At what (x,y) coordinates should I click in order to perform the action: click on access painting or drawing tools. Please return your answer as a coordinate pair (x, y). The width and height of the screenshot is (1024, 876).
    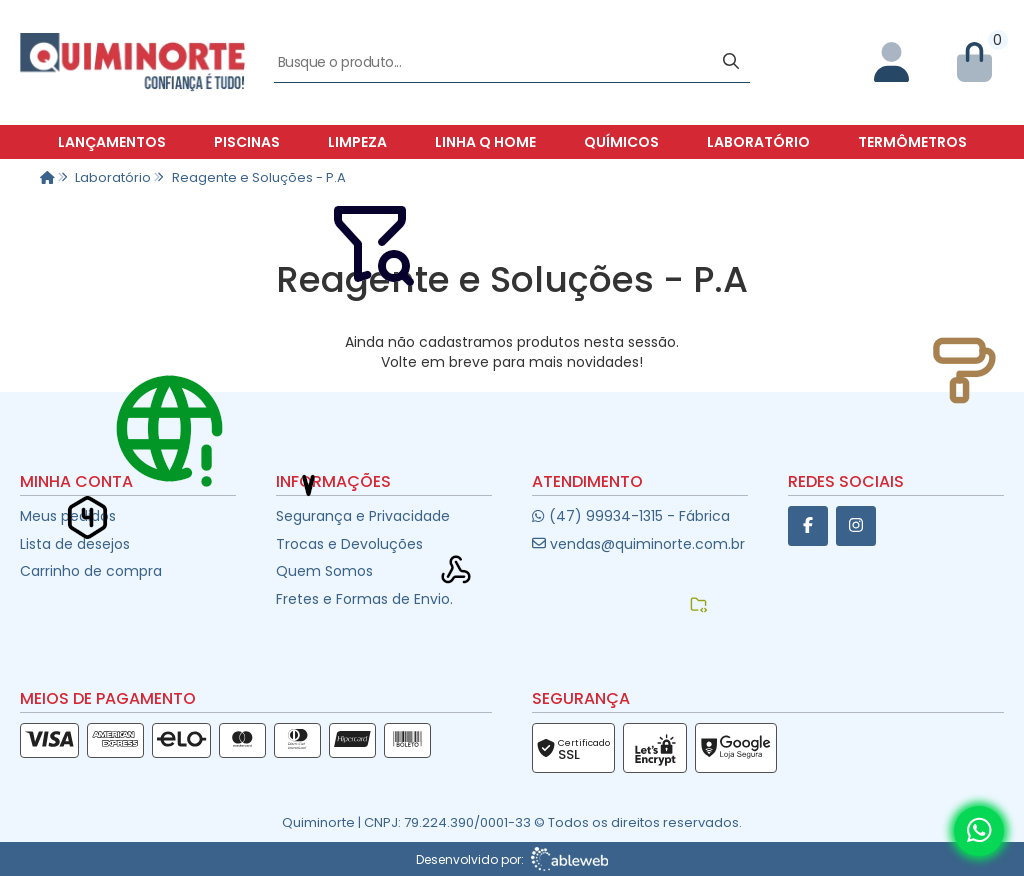
    Looking at the image, I should click on (959, 370).